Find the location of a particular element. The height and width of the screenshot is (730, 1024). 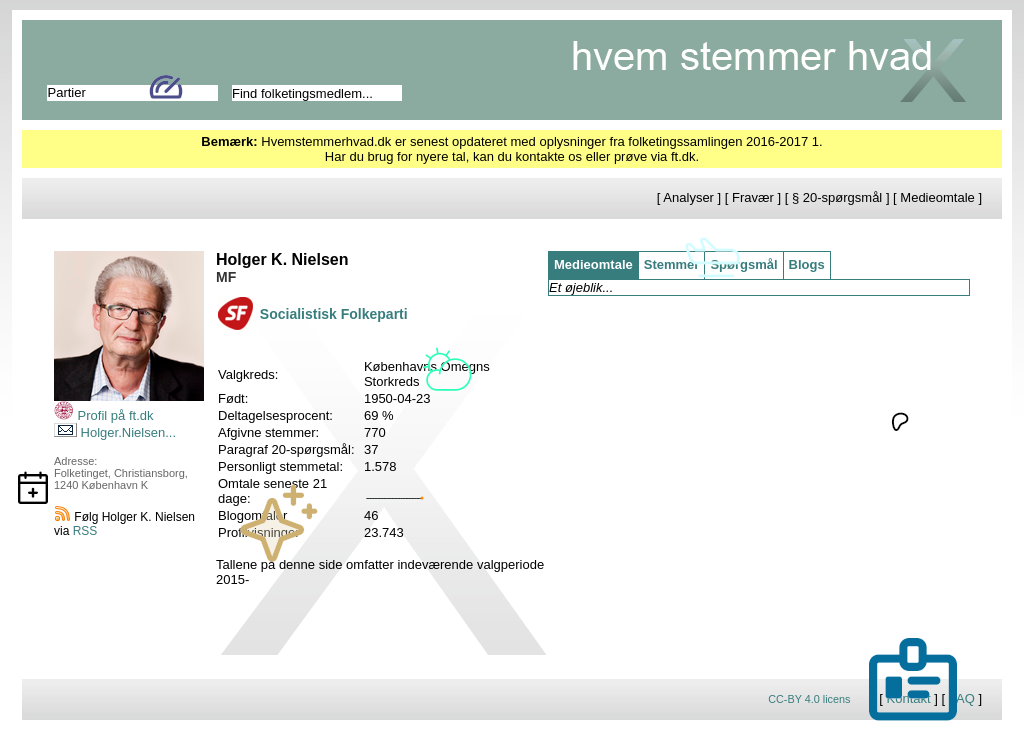

indicates flight mode is active is located at coordinates (712, 255).